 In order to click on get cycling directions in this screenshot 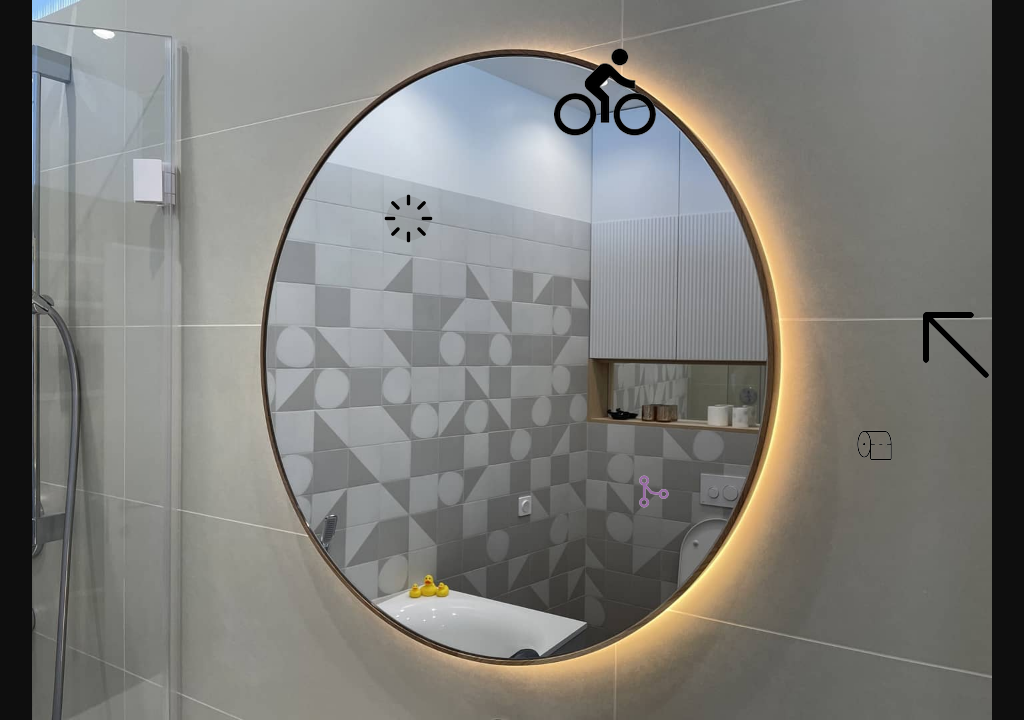, I will do `click(605, 93)`.